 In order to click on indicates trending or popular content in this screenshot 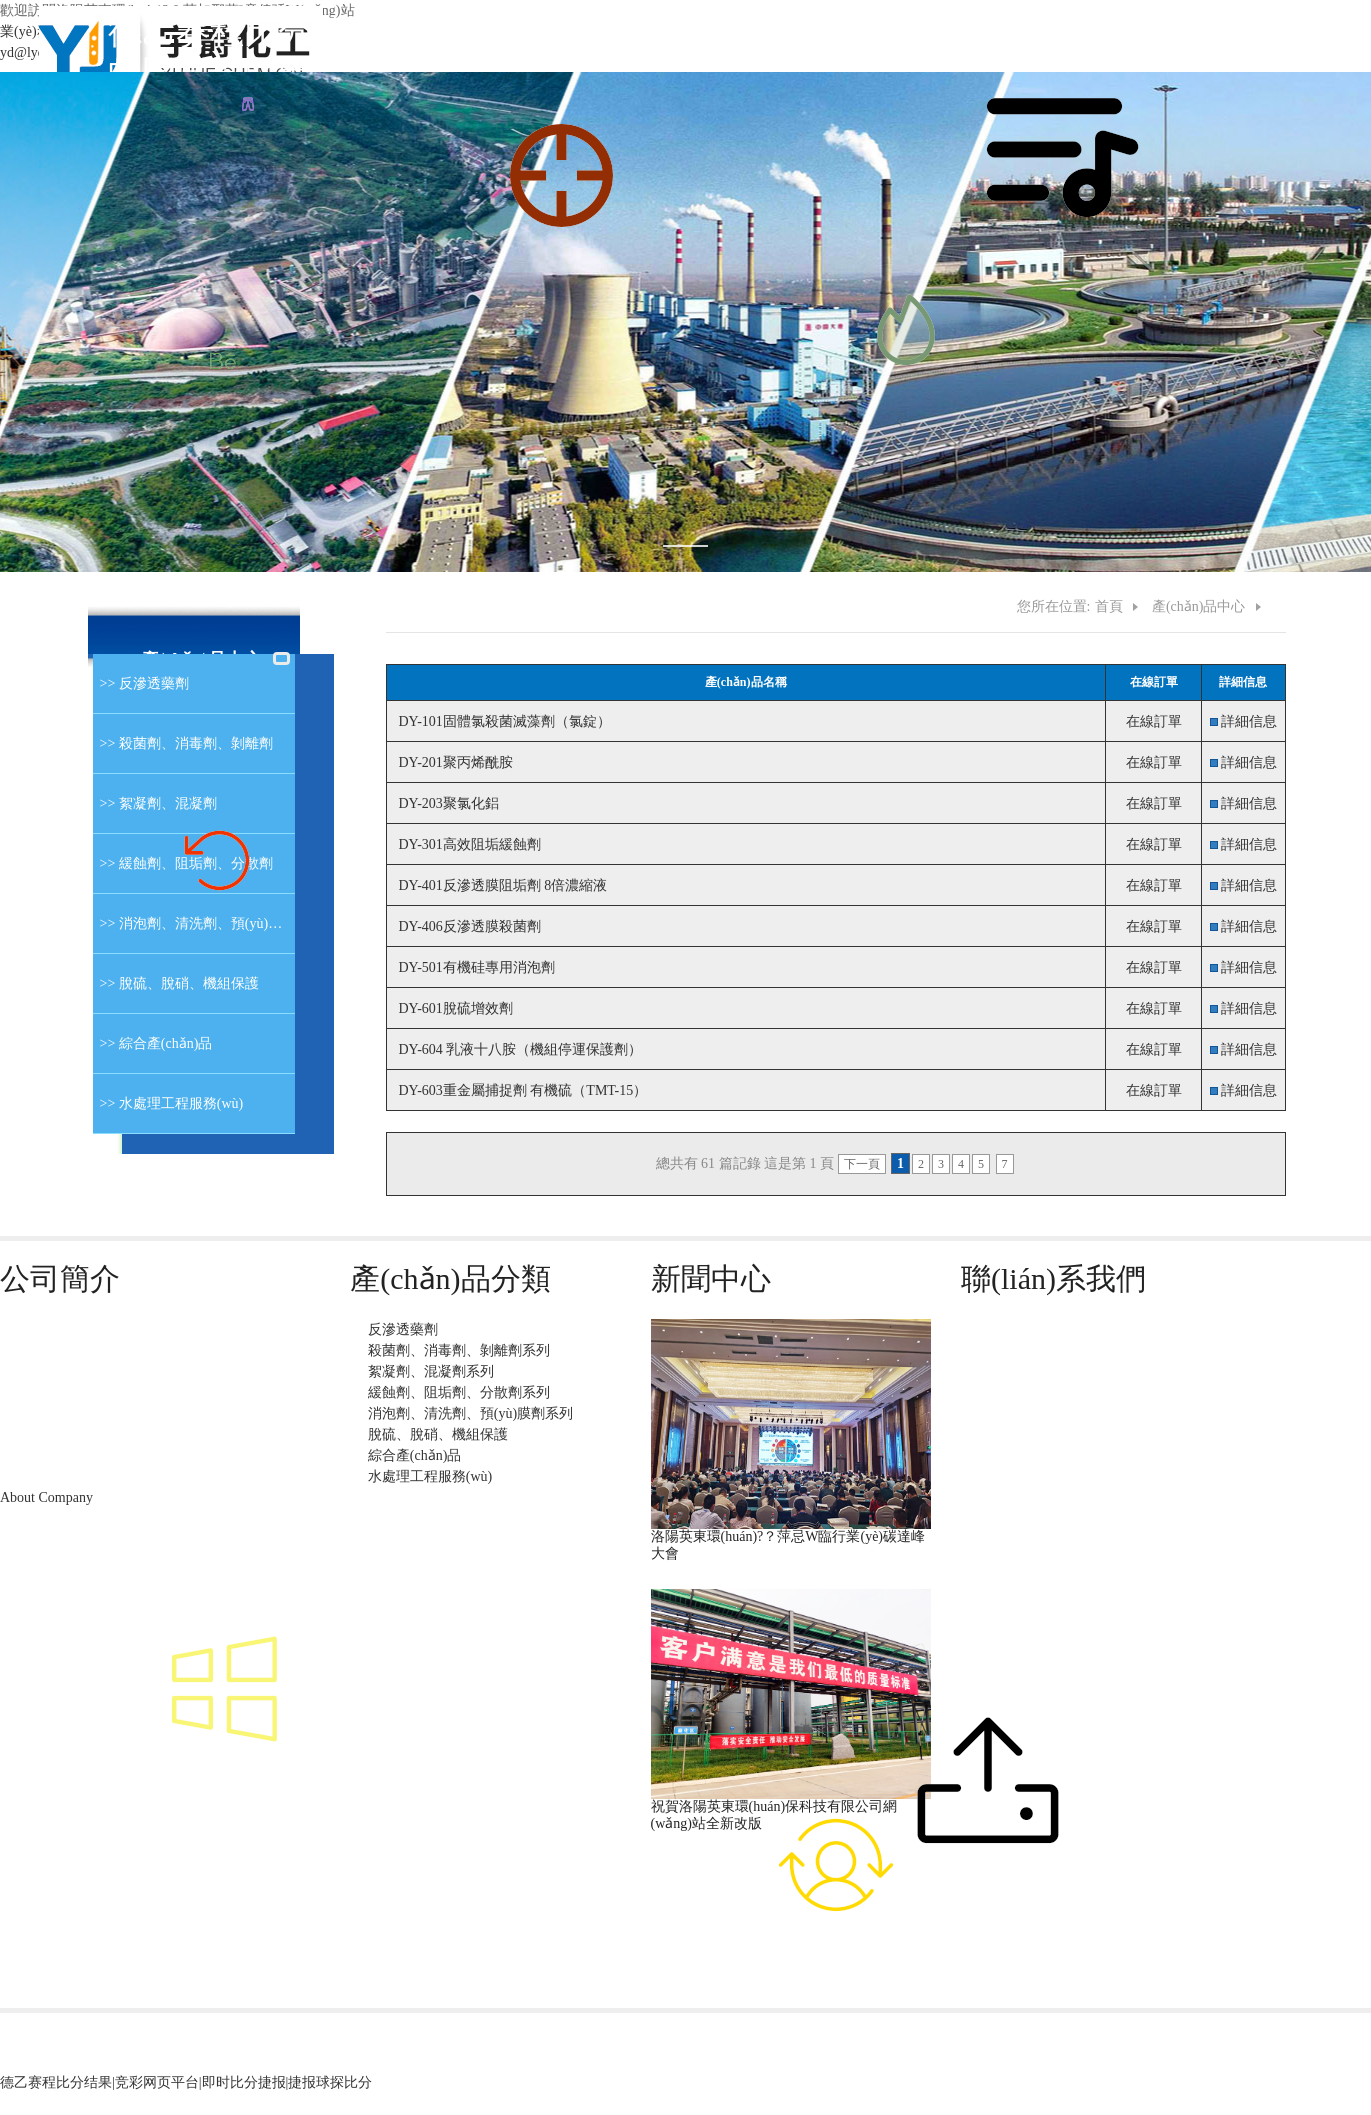, I will do `click(906, 331)`.